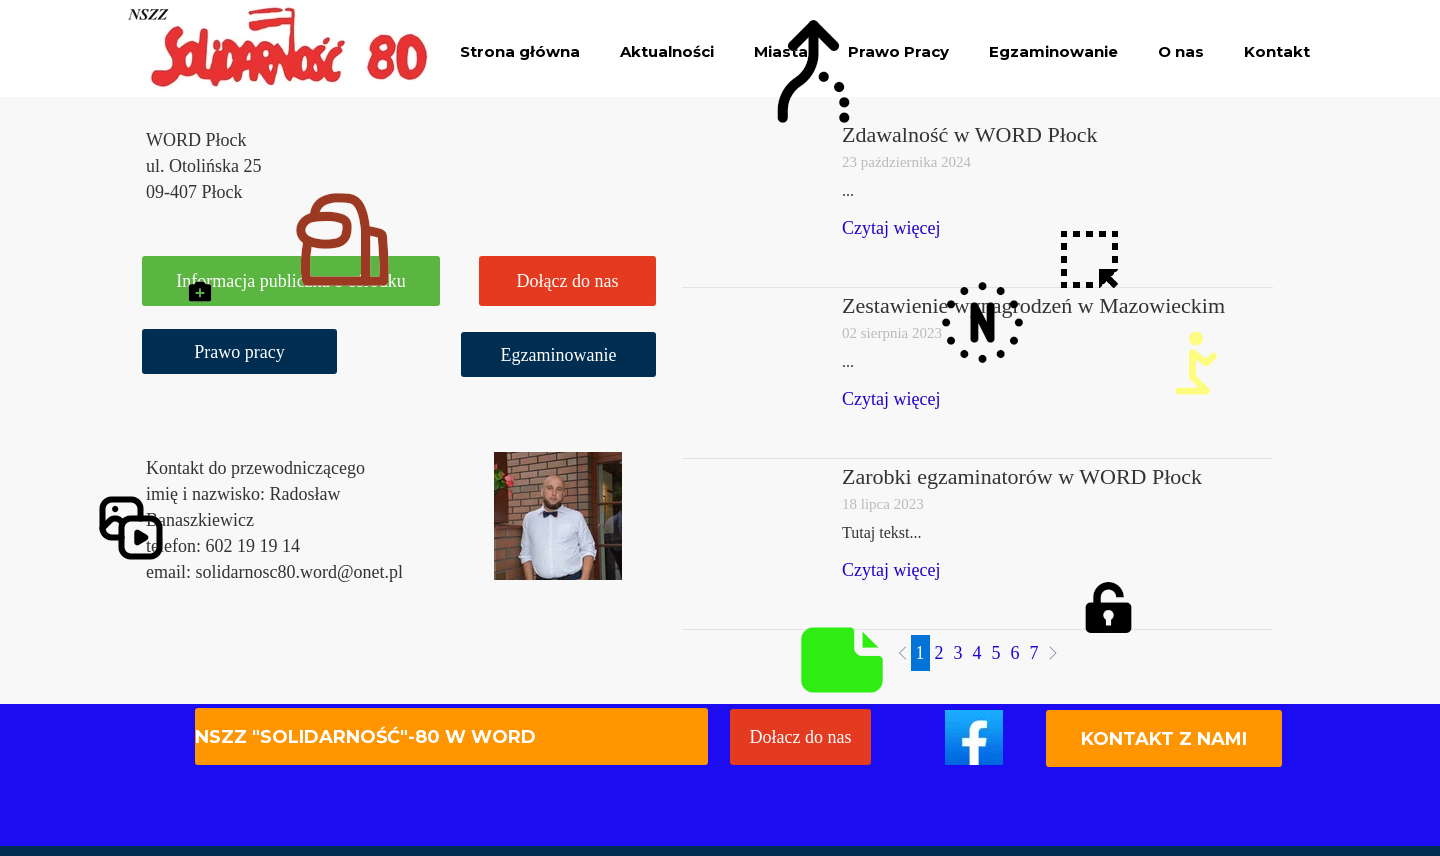  I want to click on access prayer or meditation features, so click(1196, 363).